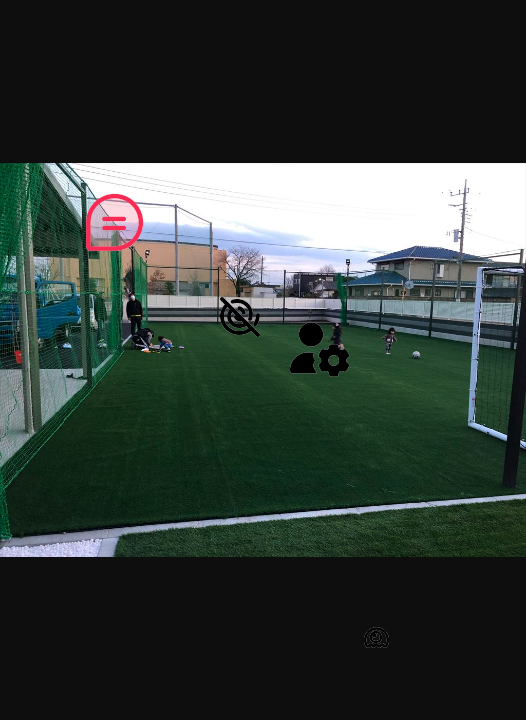 The width and height of the screenshot is (526, 720). What do you see at coordinates (376, 637) in the screenshot?
I see `livewire framework branding` at bounding box center [376, 637].